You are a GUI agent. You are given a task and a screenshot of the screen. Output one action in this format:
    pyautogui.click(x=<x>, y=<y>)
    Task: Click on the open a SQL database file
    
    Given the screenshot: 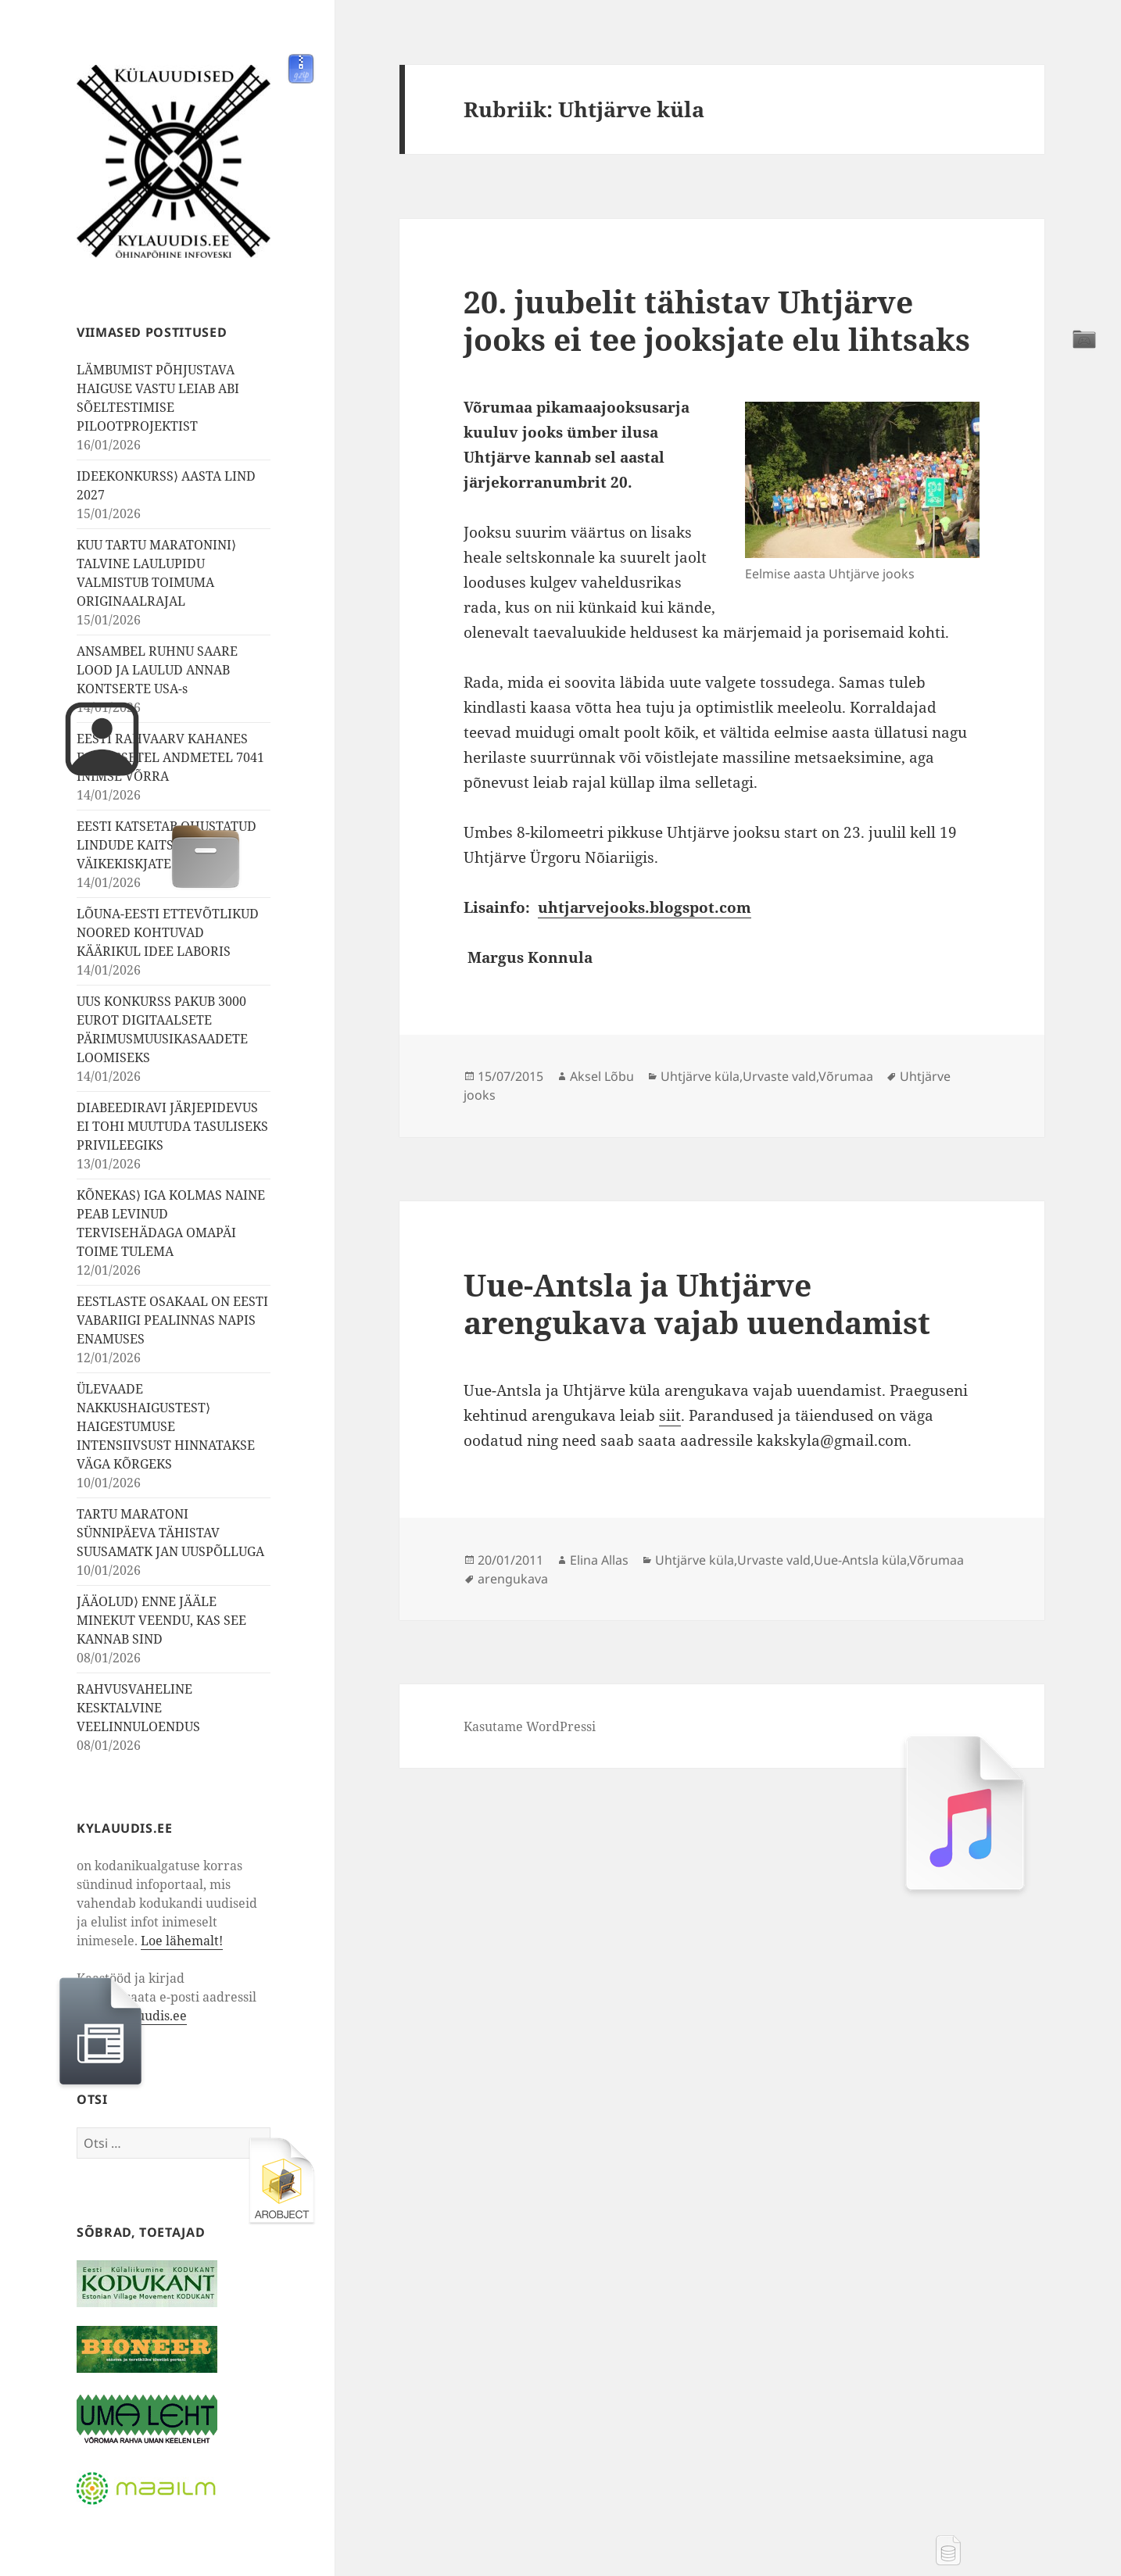 What is the action you would take?
    pyautogui.click(x=948, y=2550)
    